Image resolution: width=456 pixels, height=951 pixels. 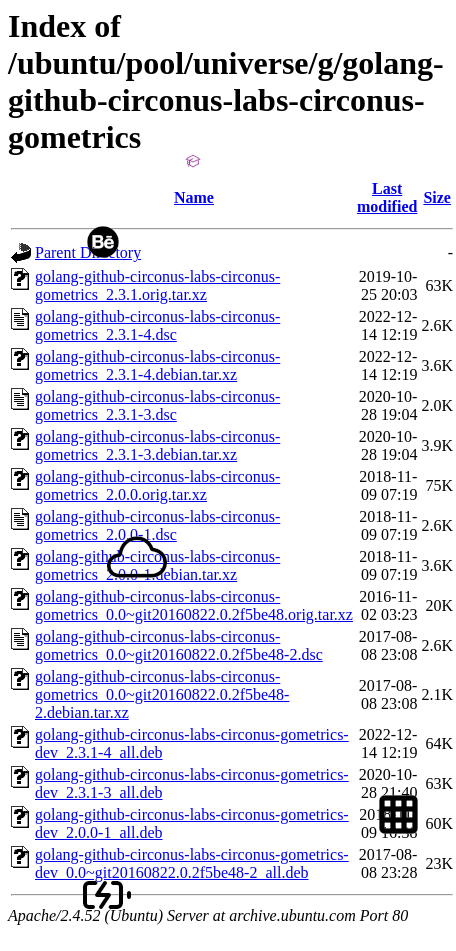 What do you see at coordinates (137, 557) in the screenshot?
I see `indicates cloudy weather conditions` at bounding box center [137, 557].